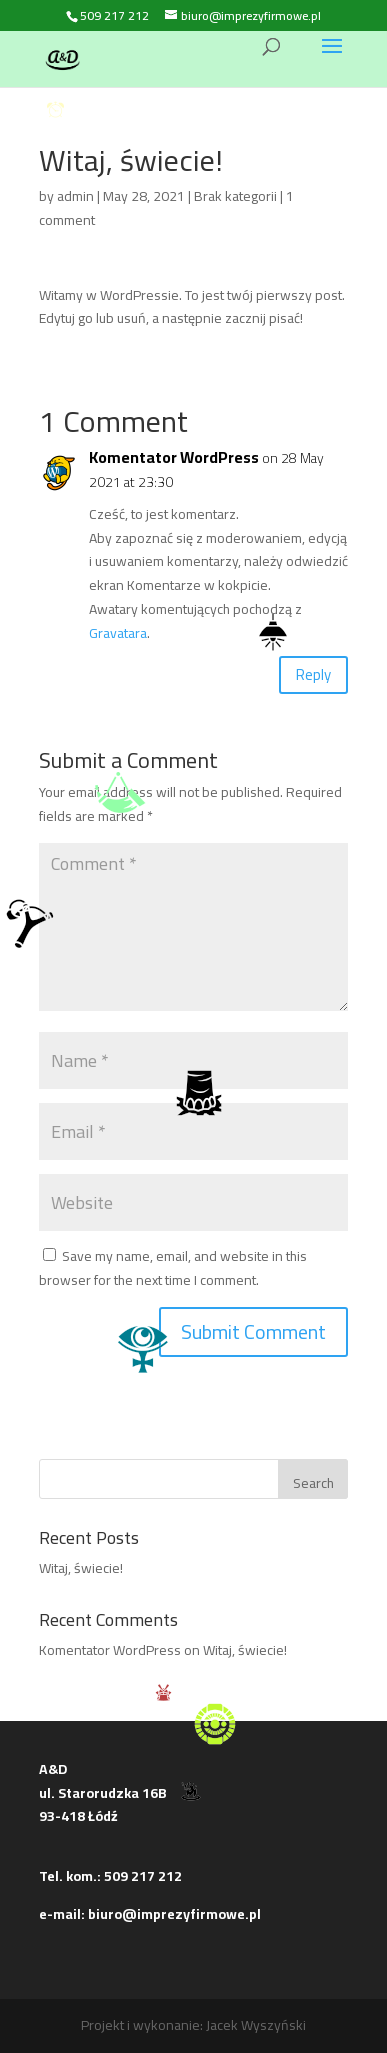 Image resolution: width=387 pixels, height=2053 pixels. What do you see at coordinates (163, 1692) in the screenshot?
I see `select samurai or warrior character class` at bounding box center [163, 1692].